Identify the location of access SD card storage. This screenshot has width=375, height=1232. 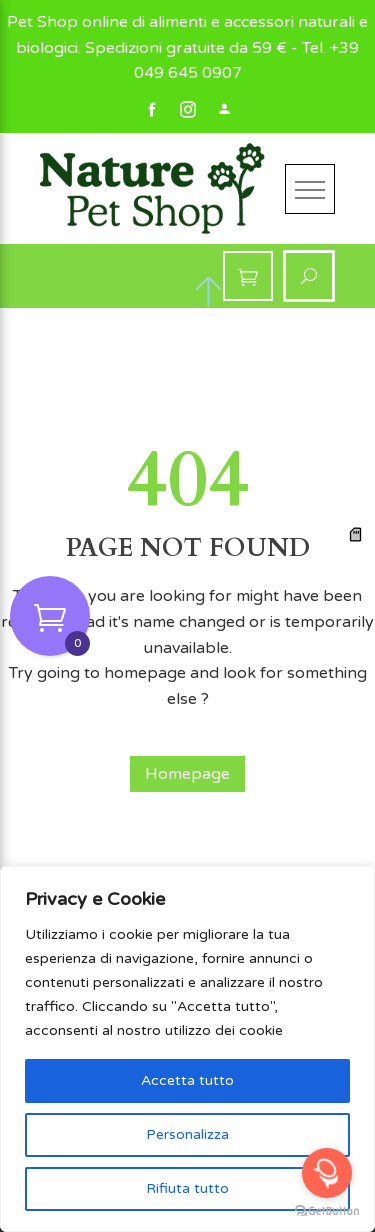
(355, 534).